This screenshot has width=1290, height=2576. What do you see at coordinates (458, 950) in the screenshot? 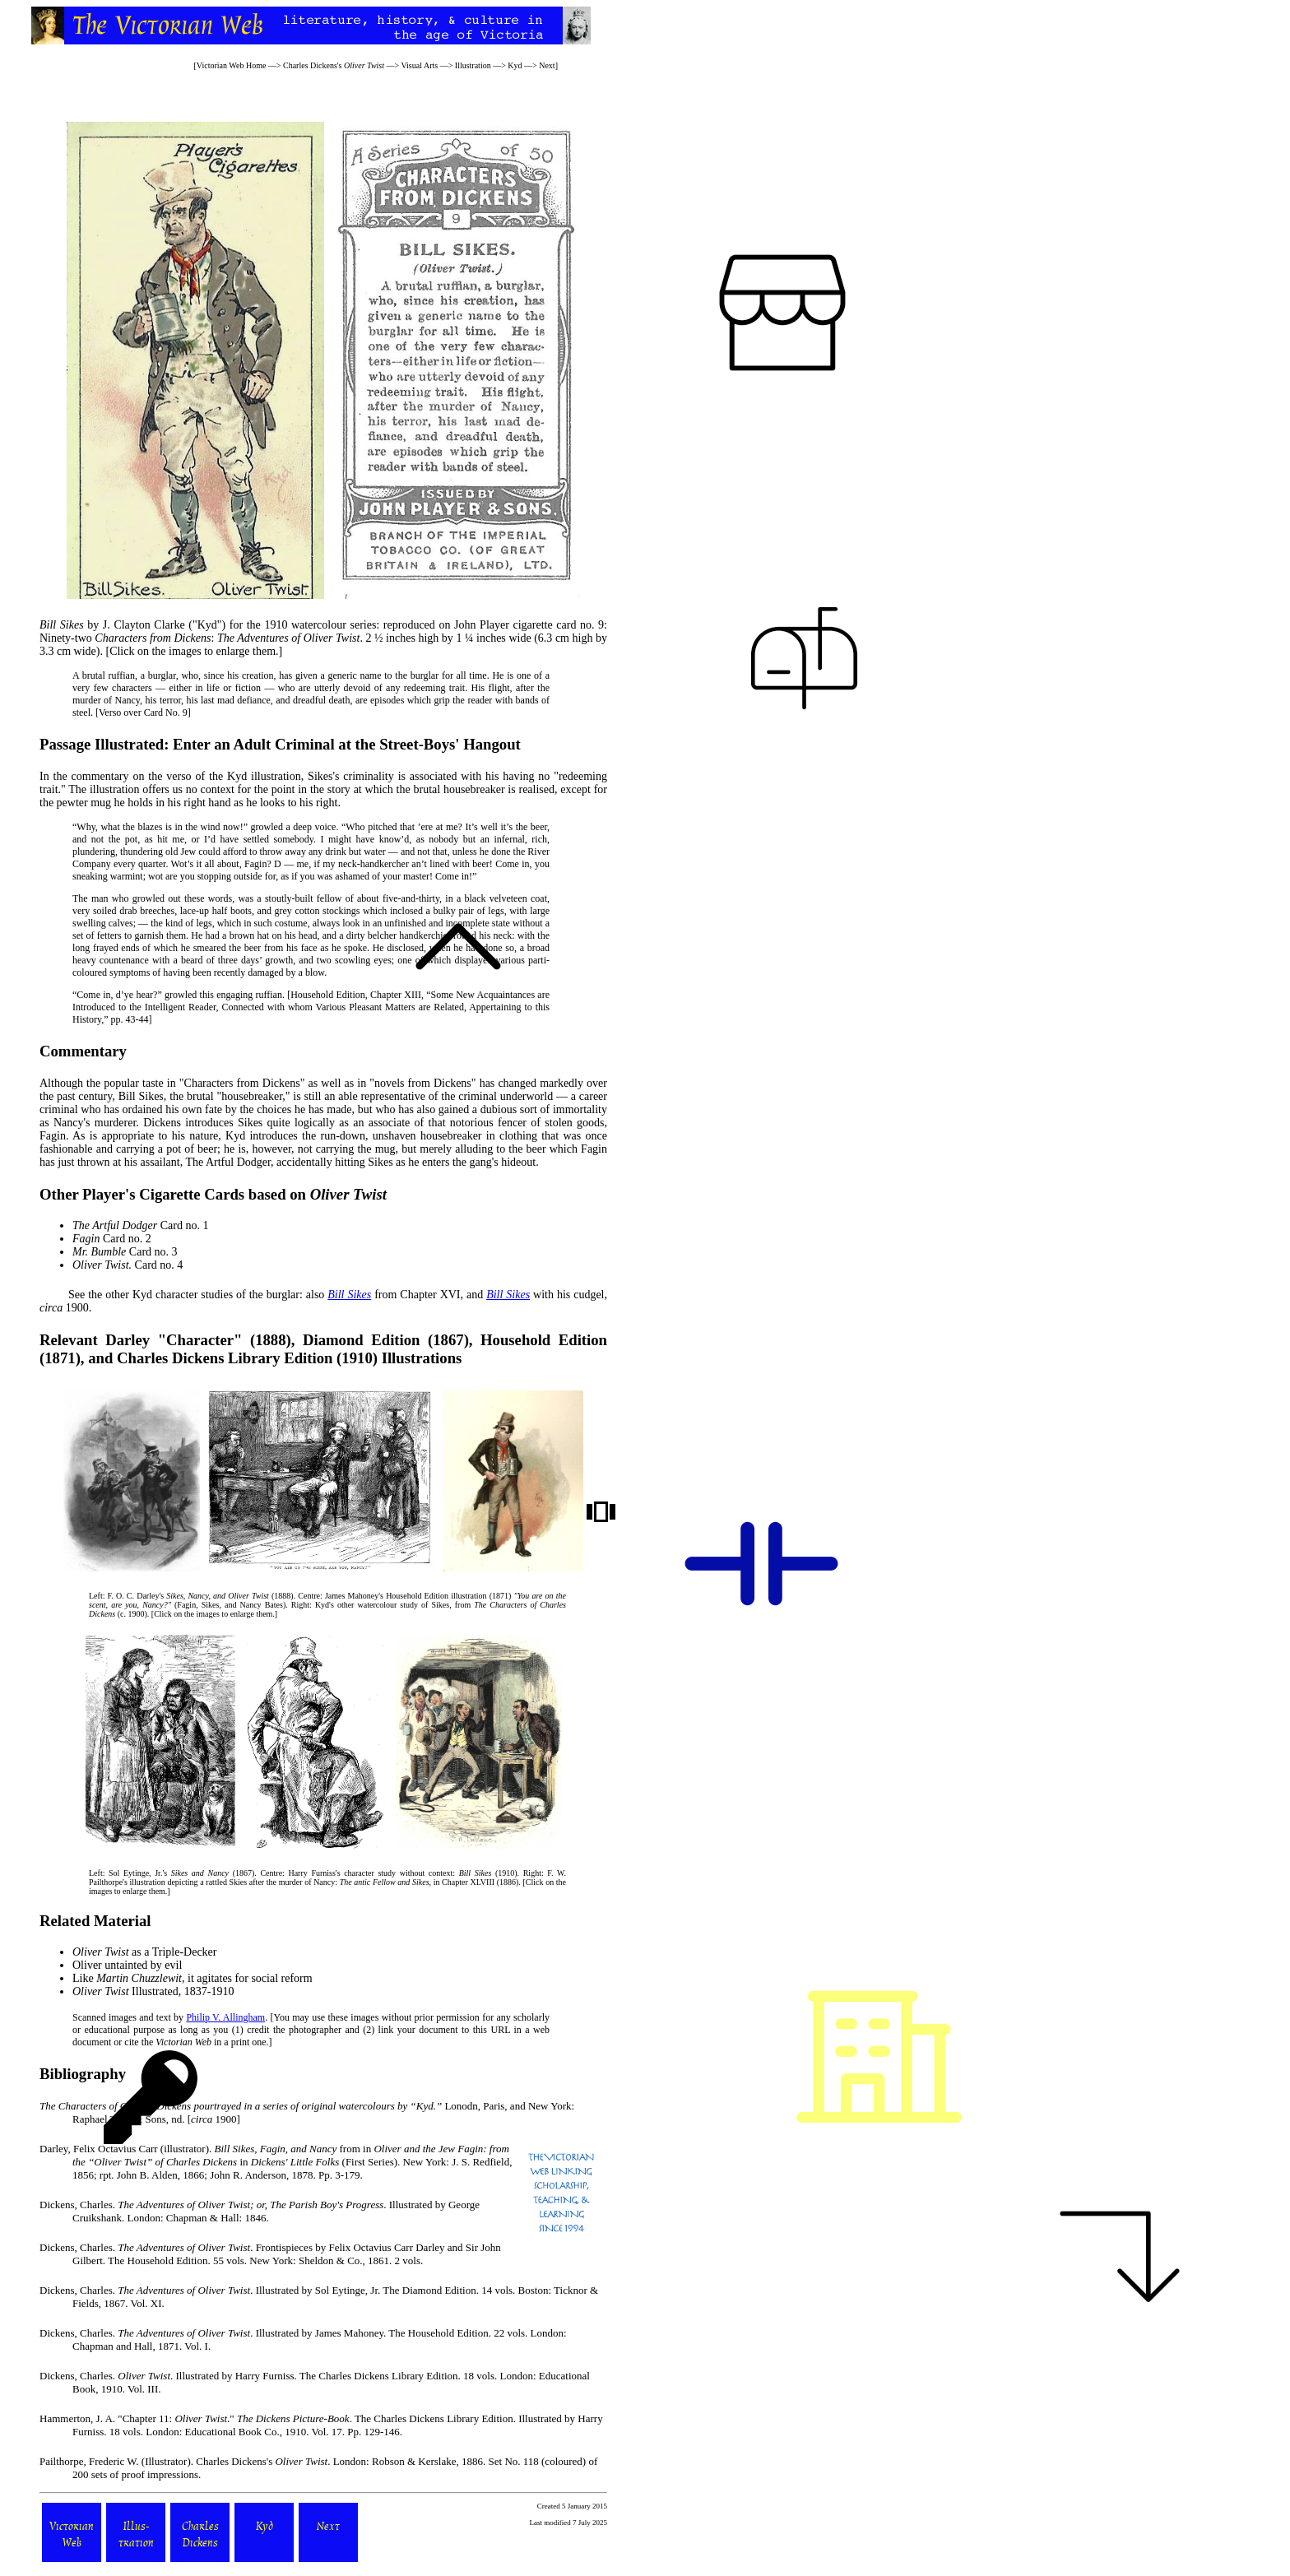
I see `collapse an expanded section` at bounding box center [458, 950].